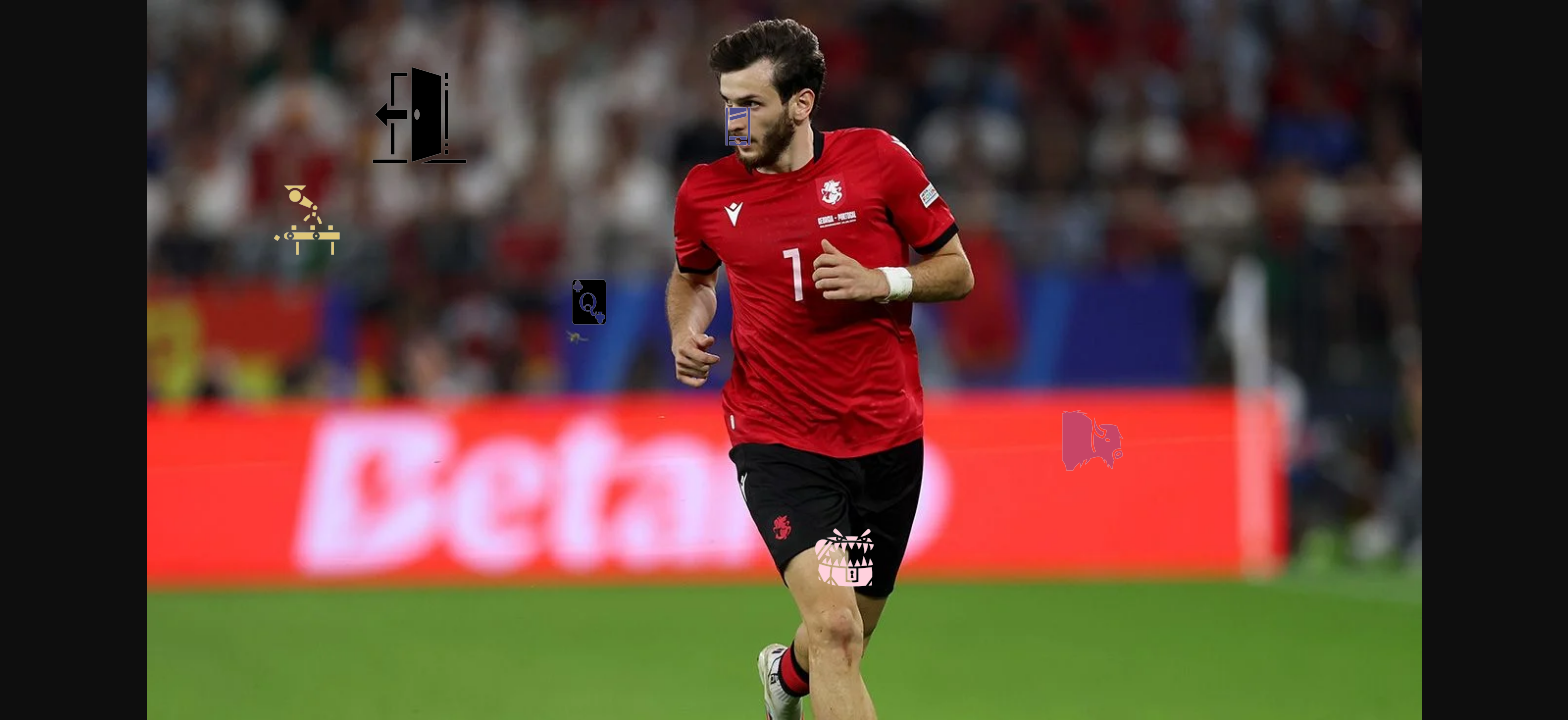 The width and height of the screenshot is (1568, 720). Describe the element at coordinates (419, 114) in the screenshot. I see `enter a room or building` at that location.